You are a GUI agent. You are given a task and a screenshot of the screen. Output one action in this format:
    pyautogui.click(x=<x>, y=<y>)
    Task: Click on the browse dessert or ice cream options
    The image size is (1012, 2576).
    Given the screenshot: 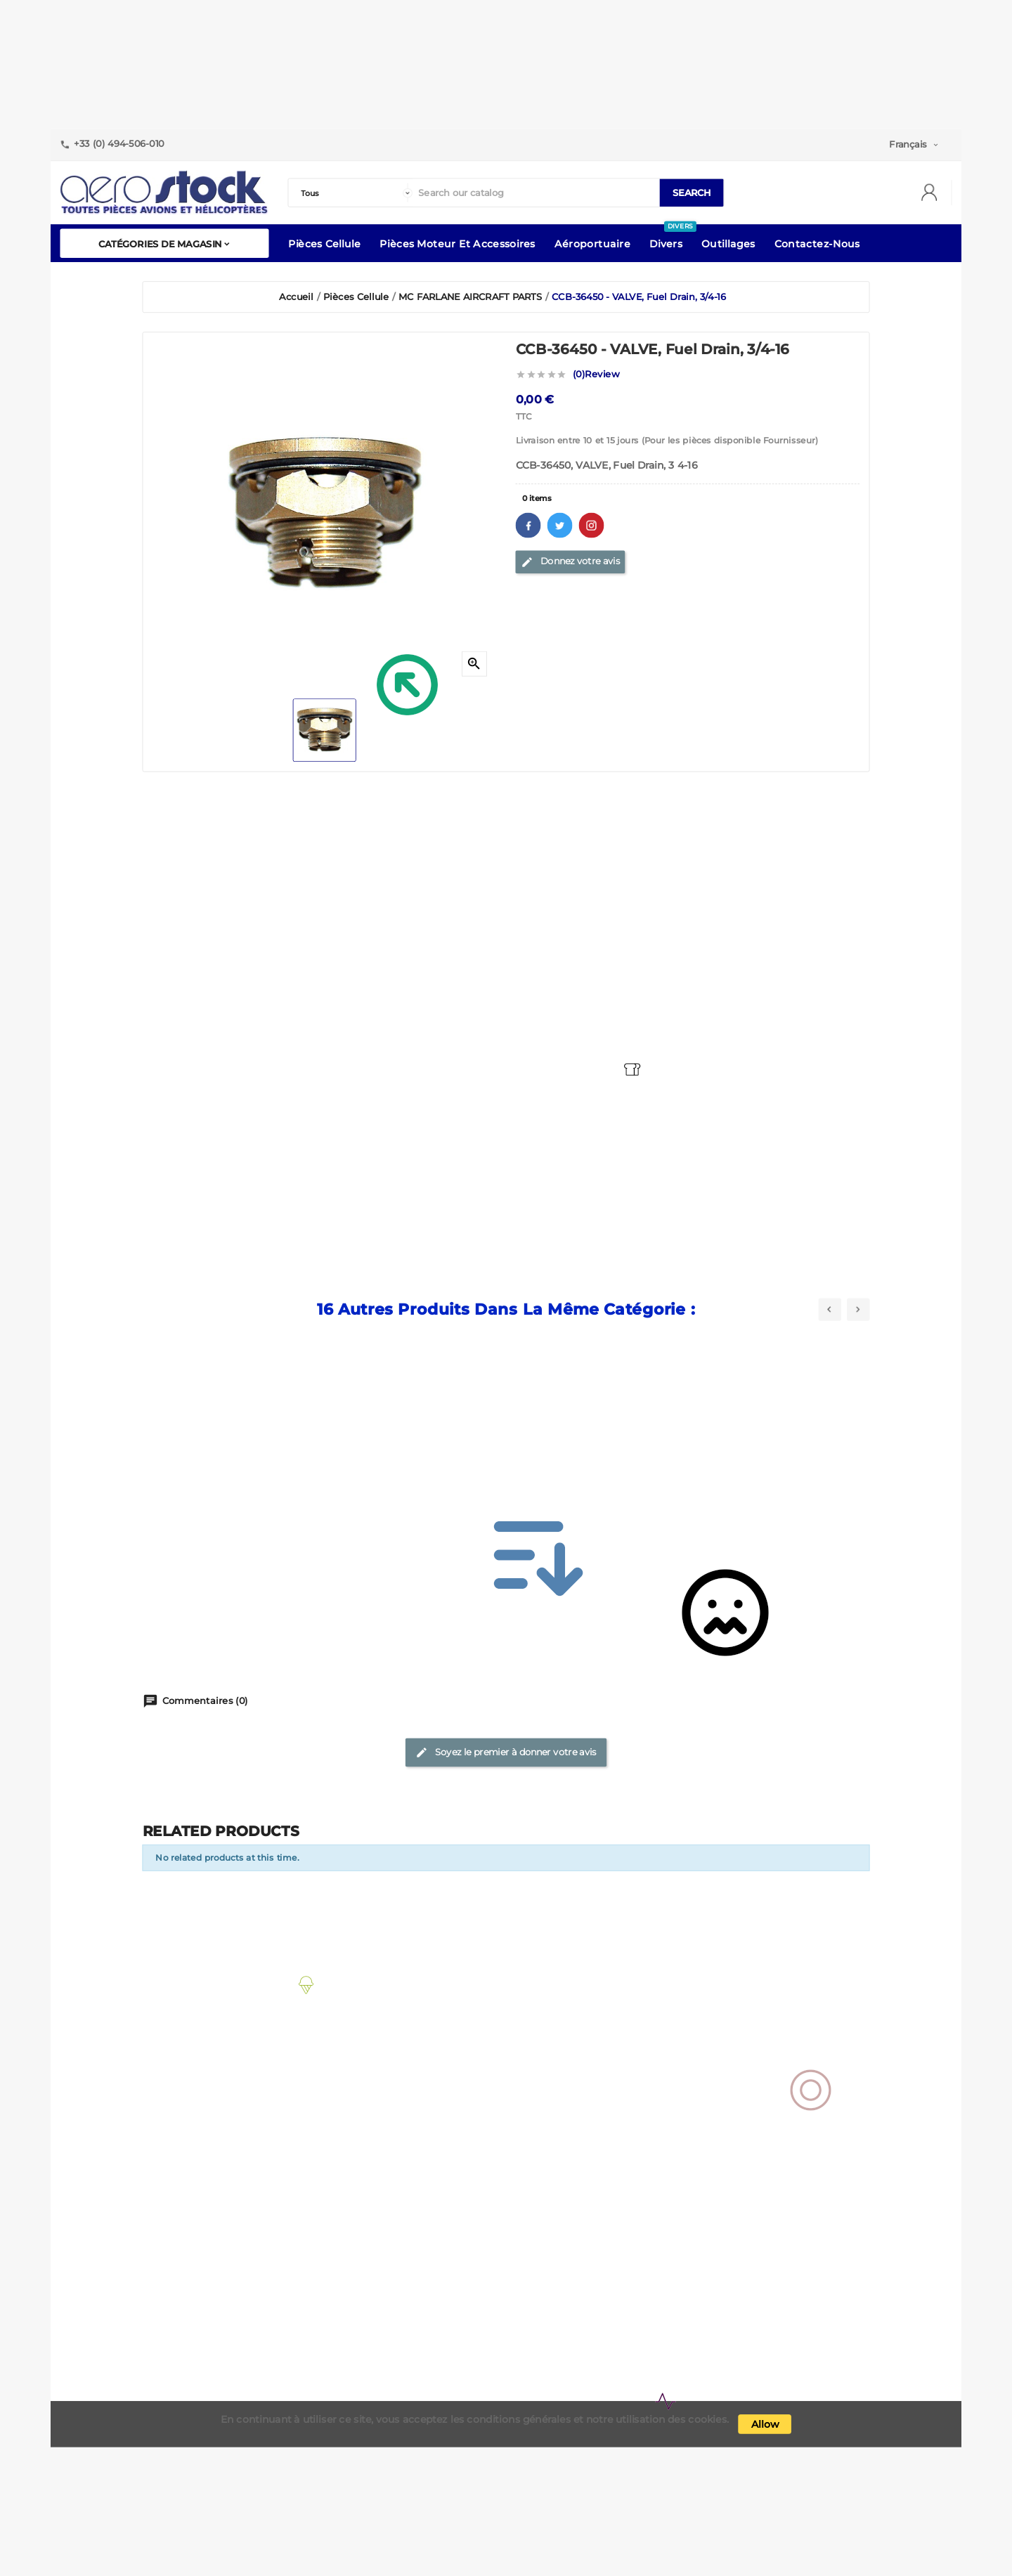 What is the action you would take?
    pyautogui.click(x=306, y=1984)
    